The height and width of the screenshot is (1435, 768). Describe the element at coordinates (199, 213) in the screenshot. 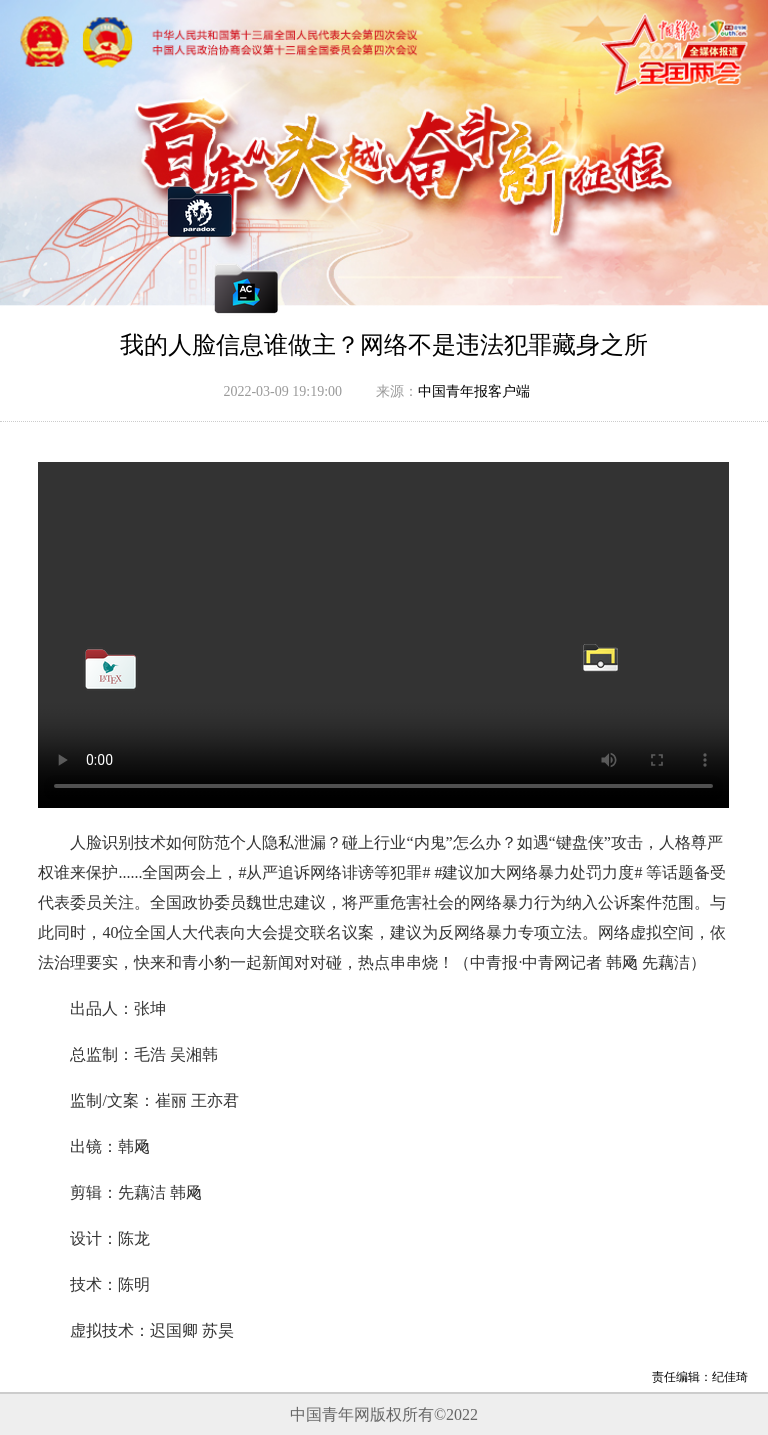

I see `open paradox interactive game files folder` at that location.